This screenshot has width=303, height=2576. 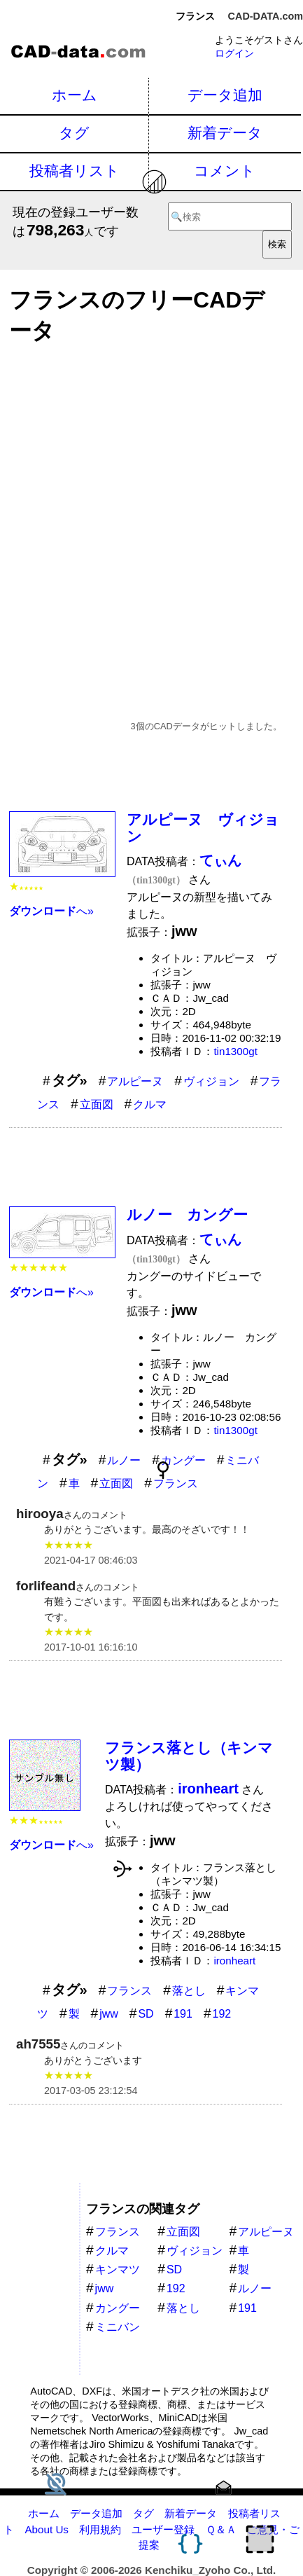 I want to click on select or highlight an area, so click(x=260, y=2539).